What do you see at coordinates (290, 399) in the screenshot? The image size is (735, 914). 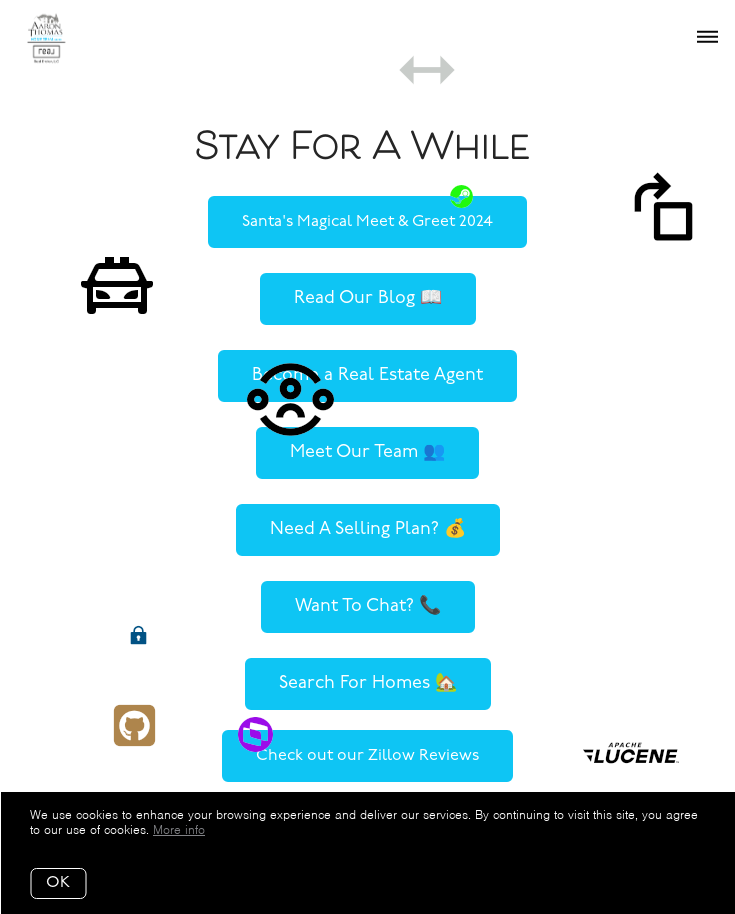 I see `view community members` at bounding box center [290, 399].